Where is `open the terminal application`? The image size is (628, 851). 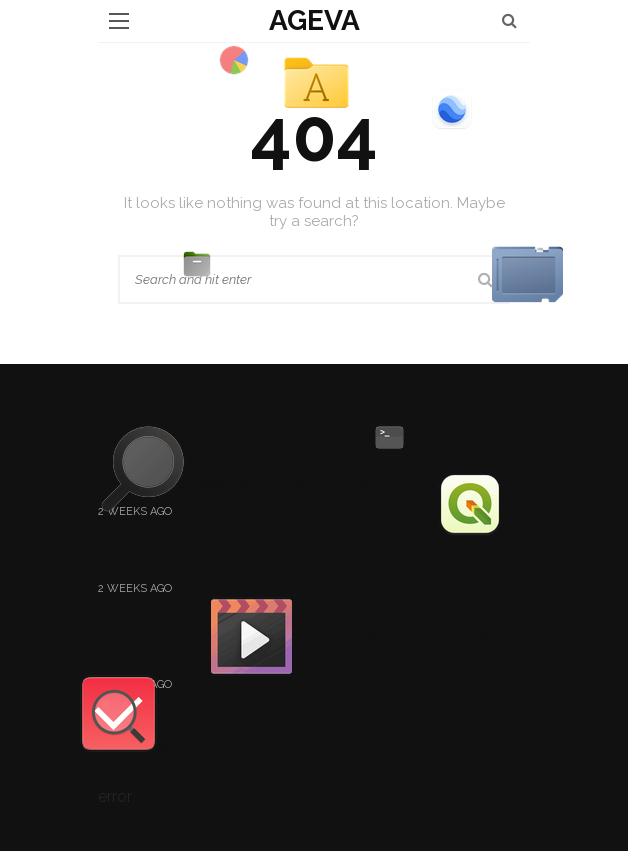 open the terminal application is located at coordinates (389, 437).